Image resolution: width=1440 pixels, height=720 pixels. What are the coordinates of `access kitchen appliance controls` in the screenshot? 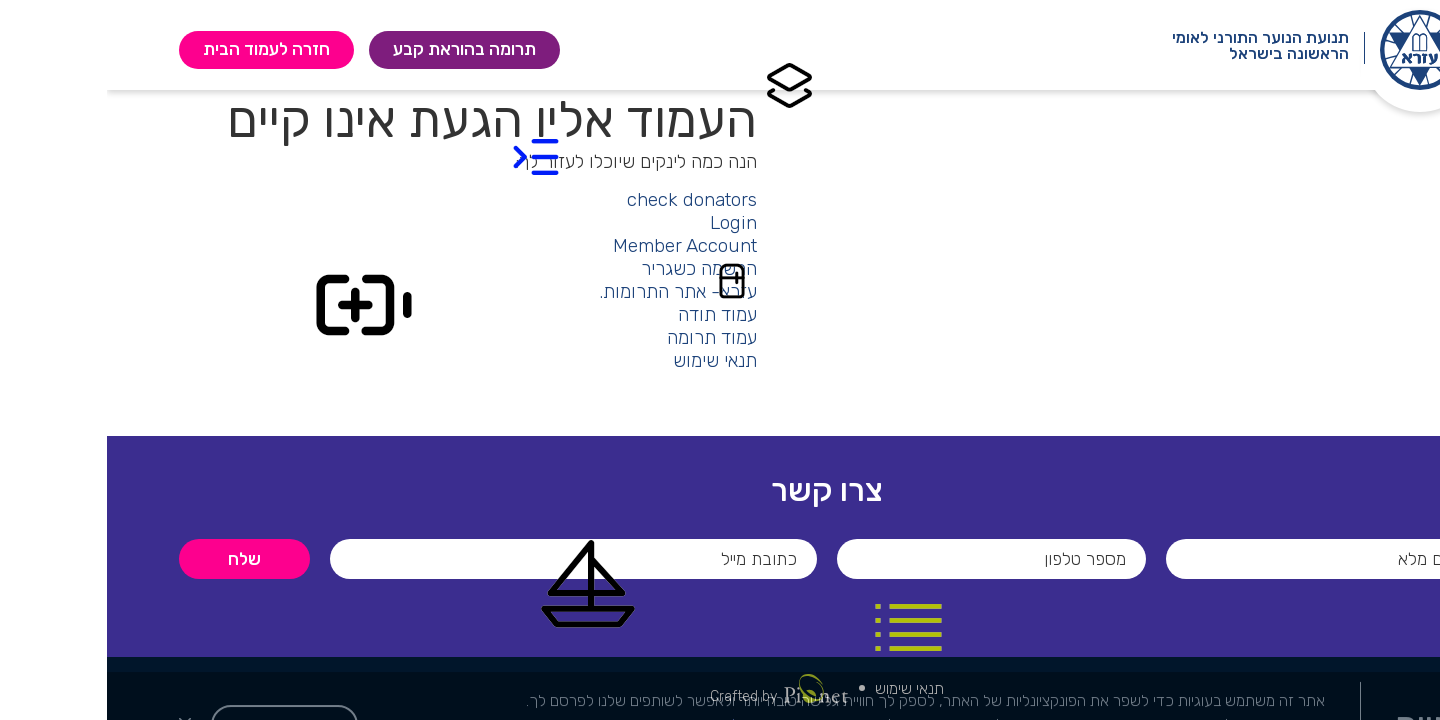 It's located at (732, 281).